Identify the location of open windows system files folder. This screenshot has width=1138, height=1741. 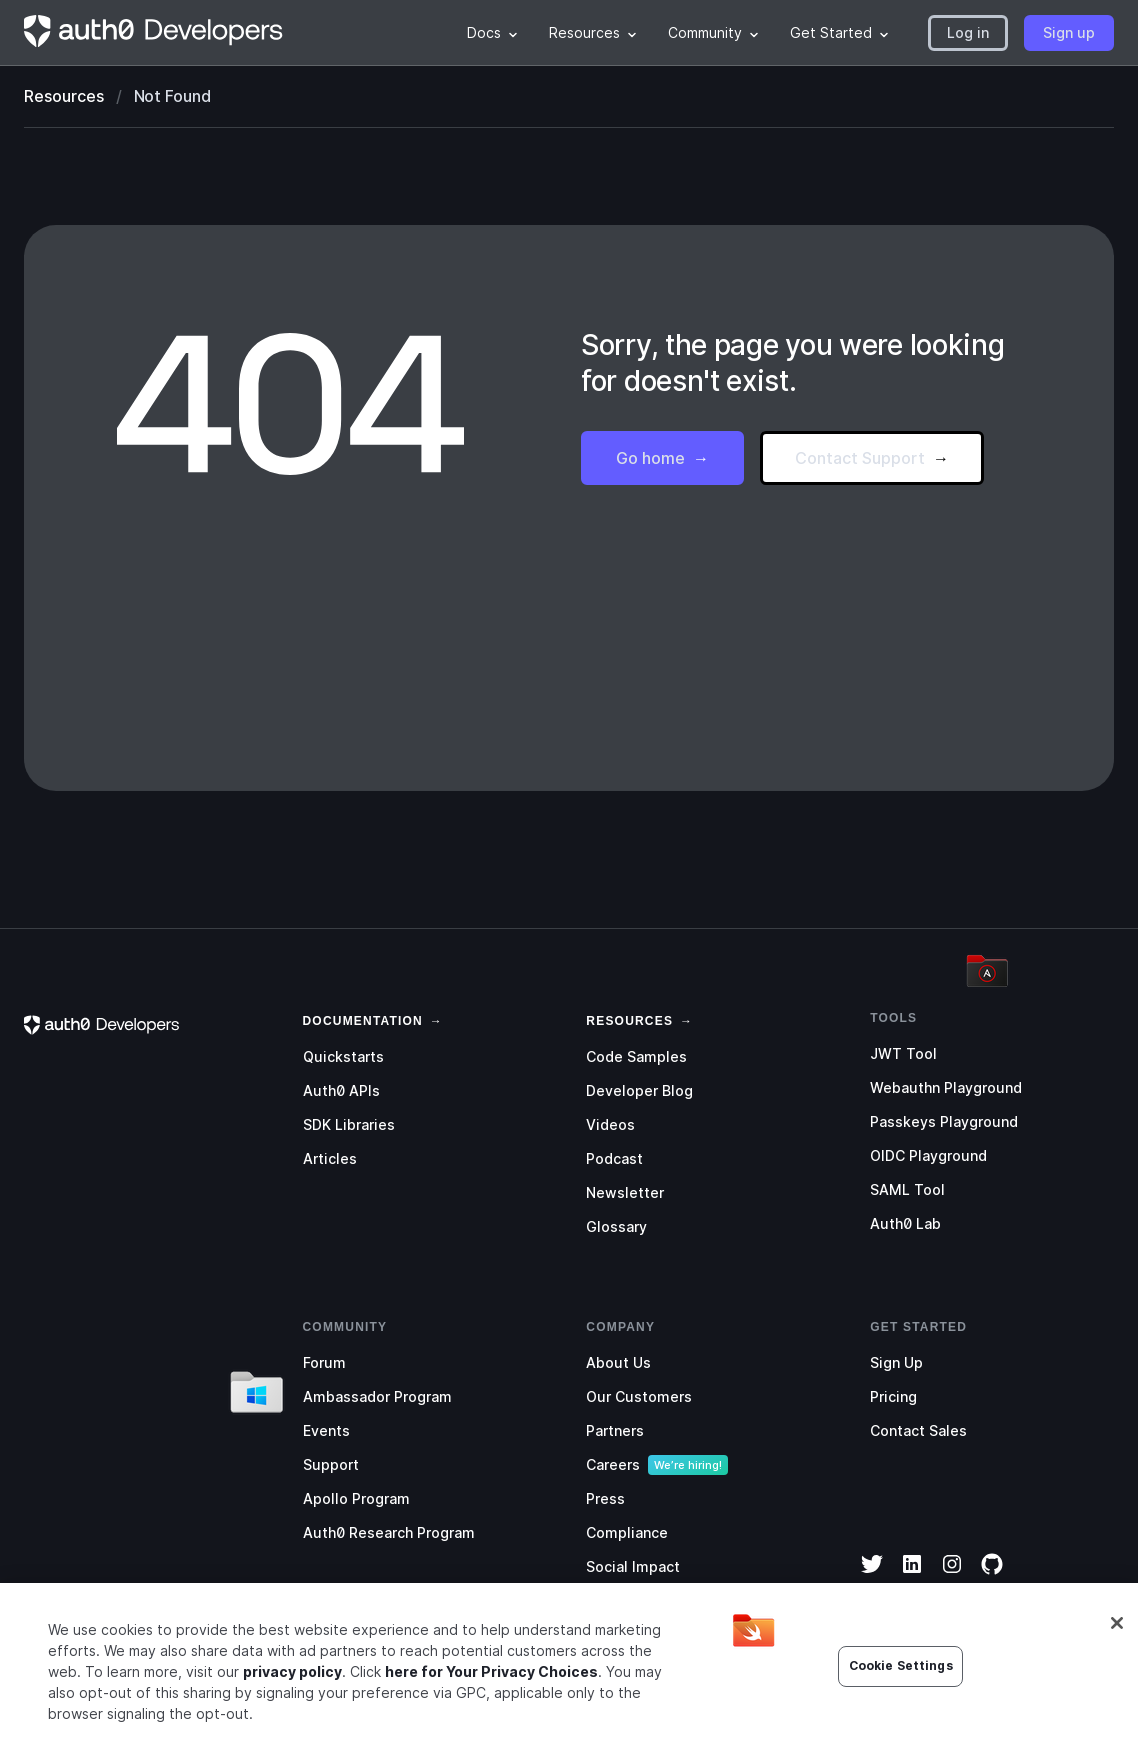
(256, 1393).